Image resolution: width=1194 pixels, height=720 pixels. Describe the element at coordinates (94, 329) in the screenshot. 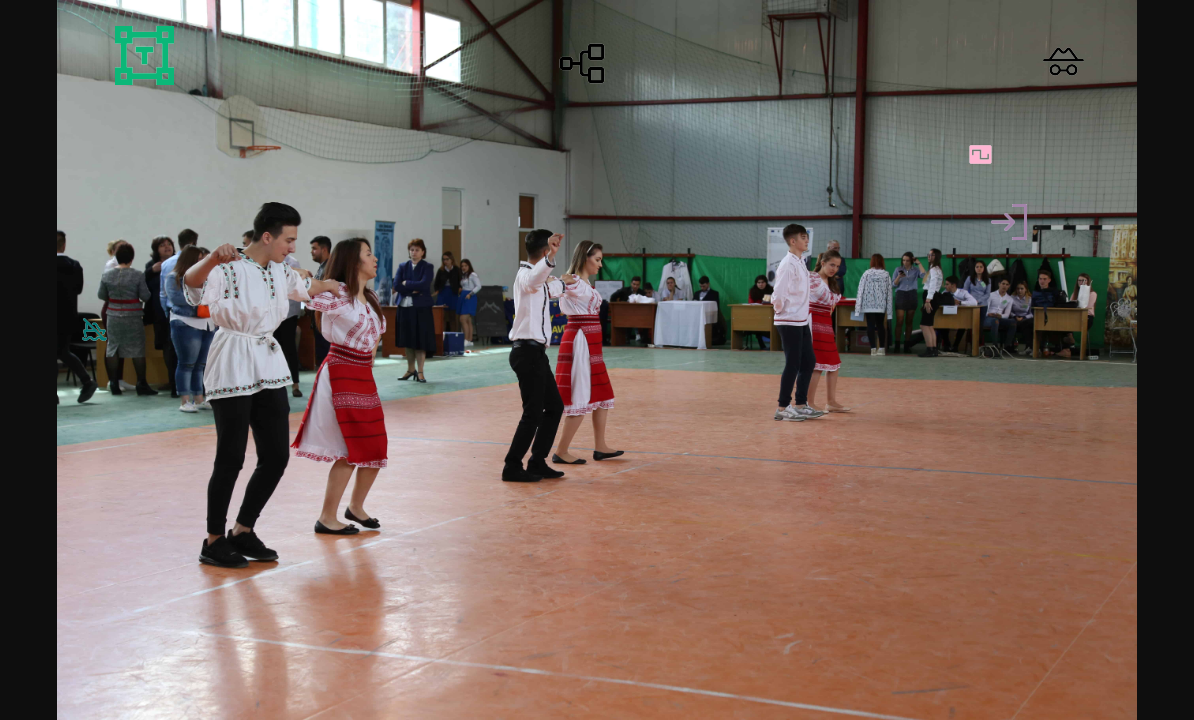

I see `shipping unavailable for this item` at that location.